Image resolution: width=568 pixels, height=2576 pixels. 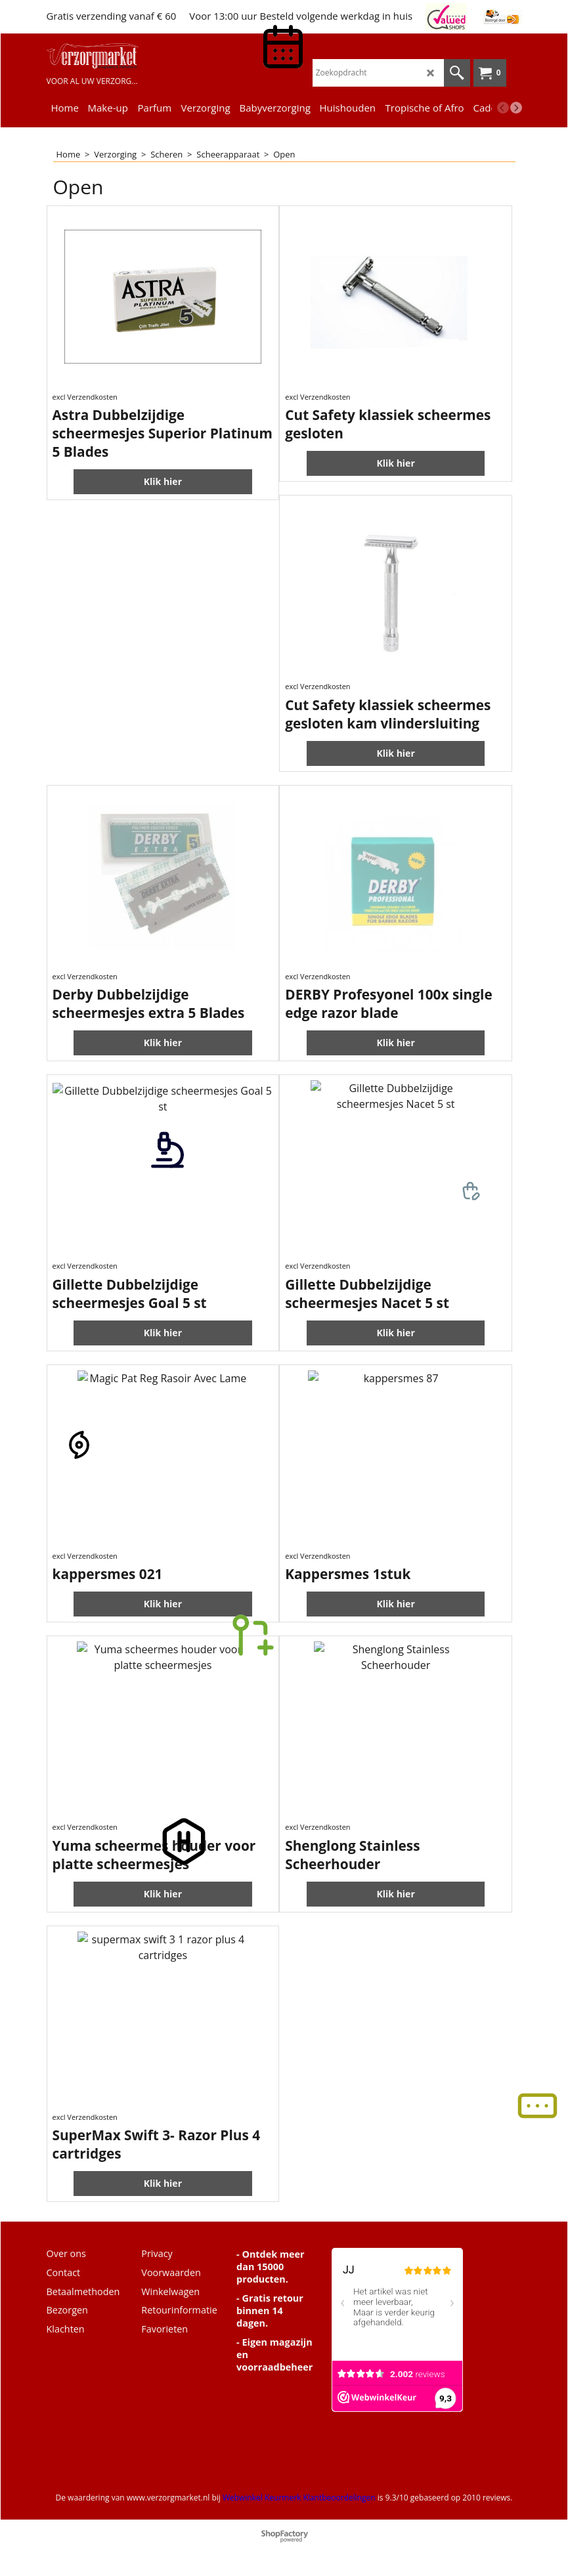 I want to click on access scientific or research tools, so click(x=167, y=1150).